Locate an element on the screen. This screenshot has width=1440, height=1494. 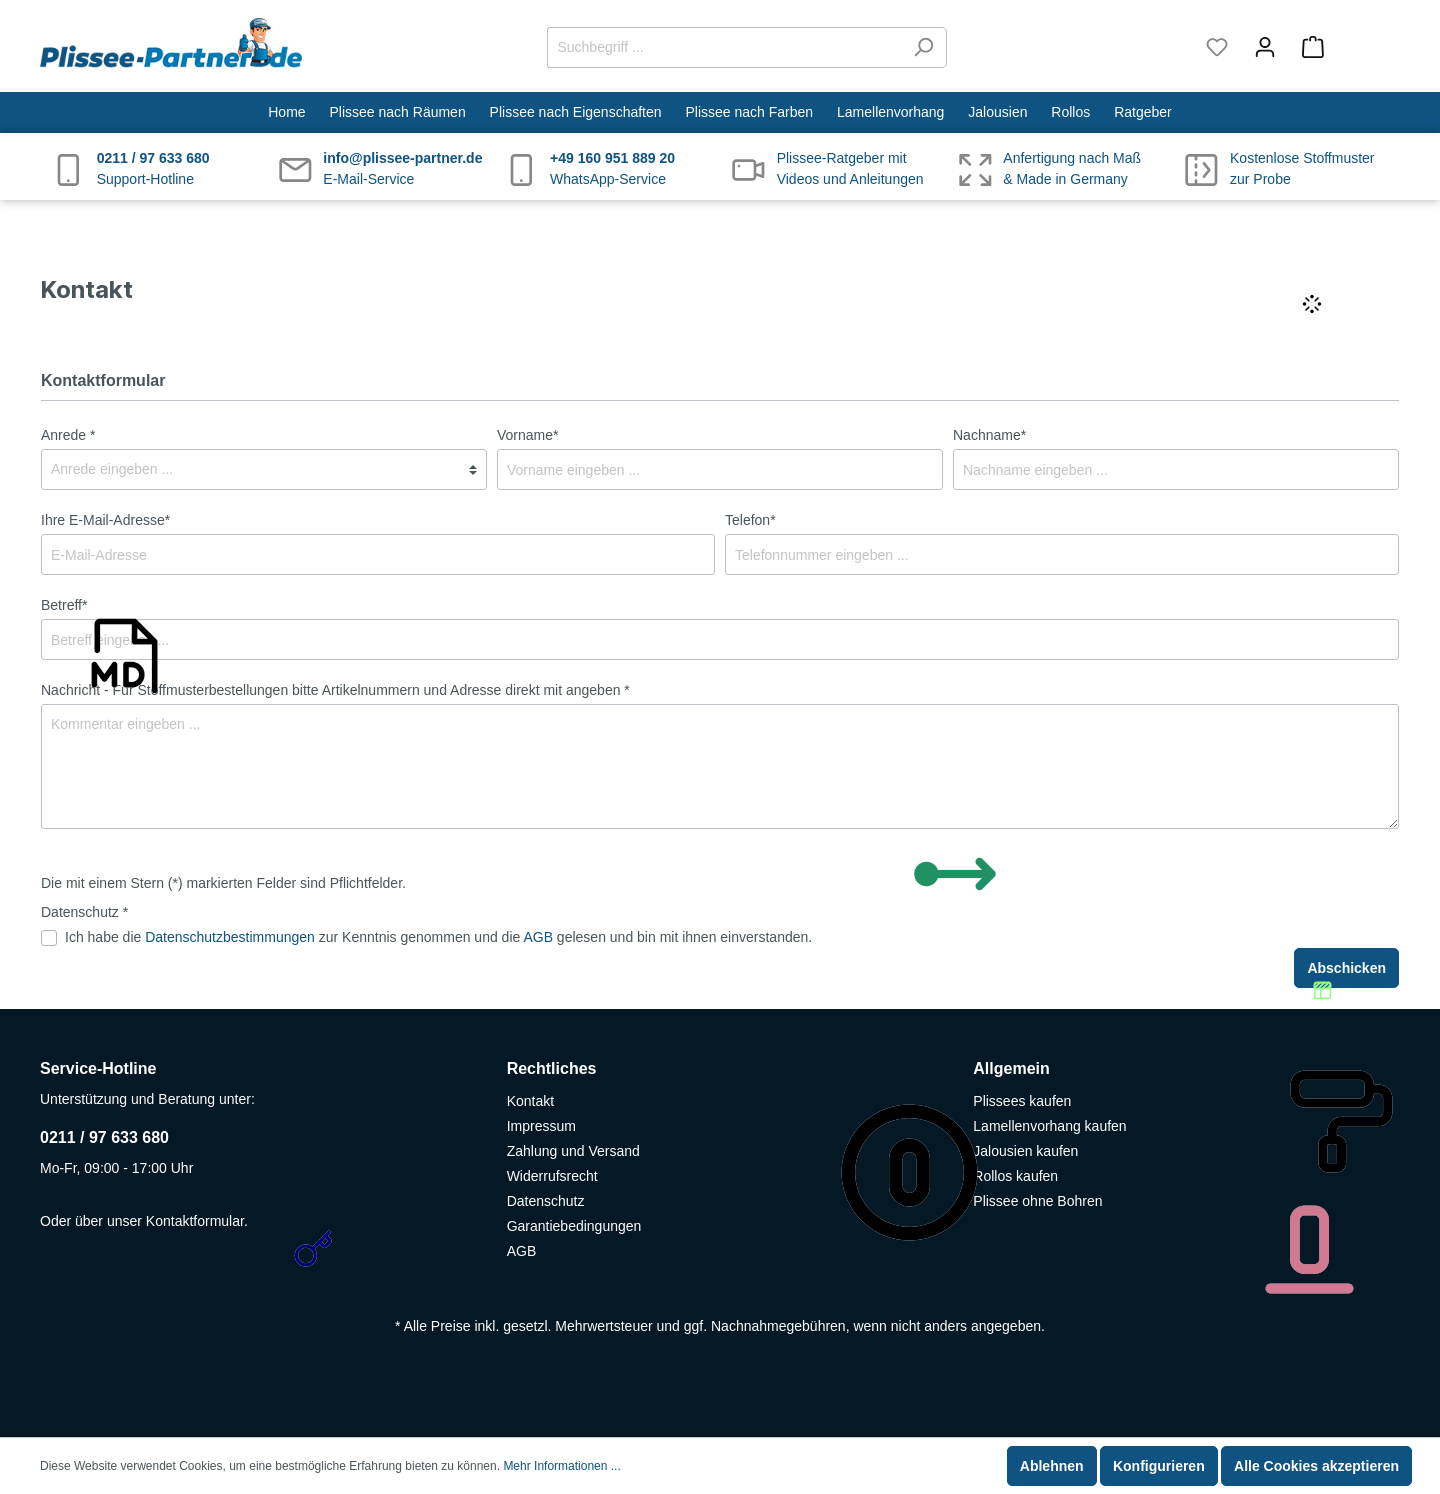
access security or password settings is located at coordinates (313, 1249).